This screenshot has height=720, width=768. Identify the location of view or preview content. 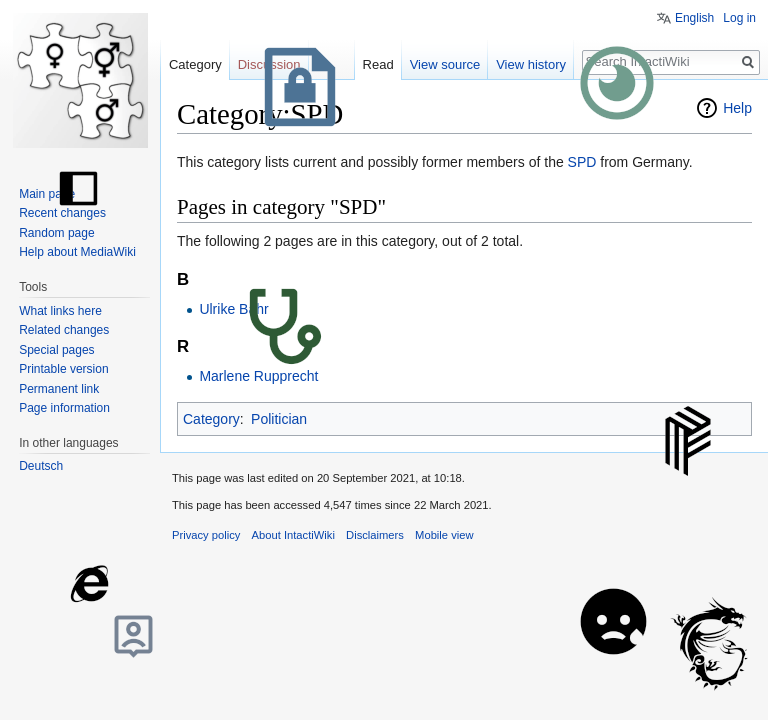
(617, 83).